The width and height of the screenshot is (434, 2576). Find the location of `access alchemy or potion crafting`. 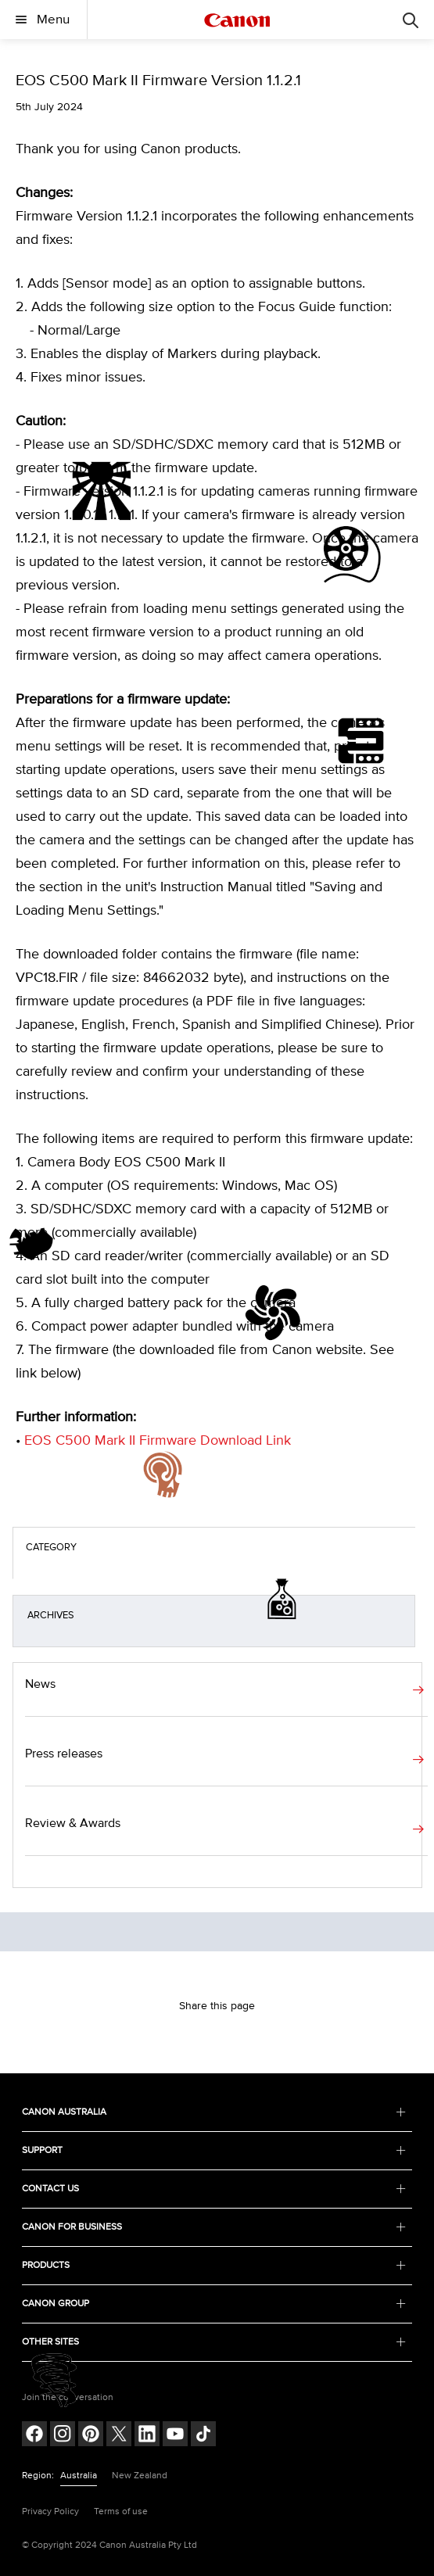

access alchemy or potion crafting is located at coordinates (283, 1599).